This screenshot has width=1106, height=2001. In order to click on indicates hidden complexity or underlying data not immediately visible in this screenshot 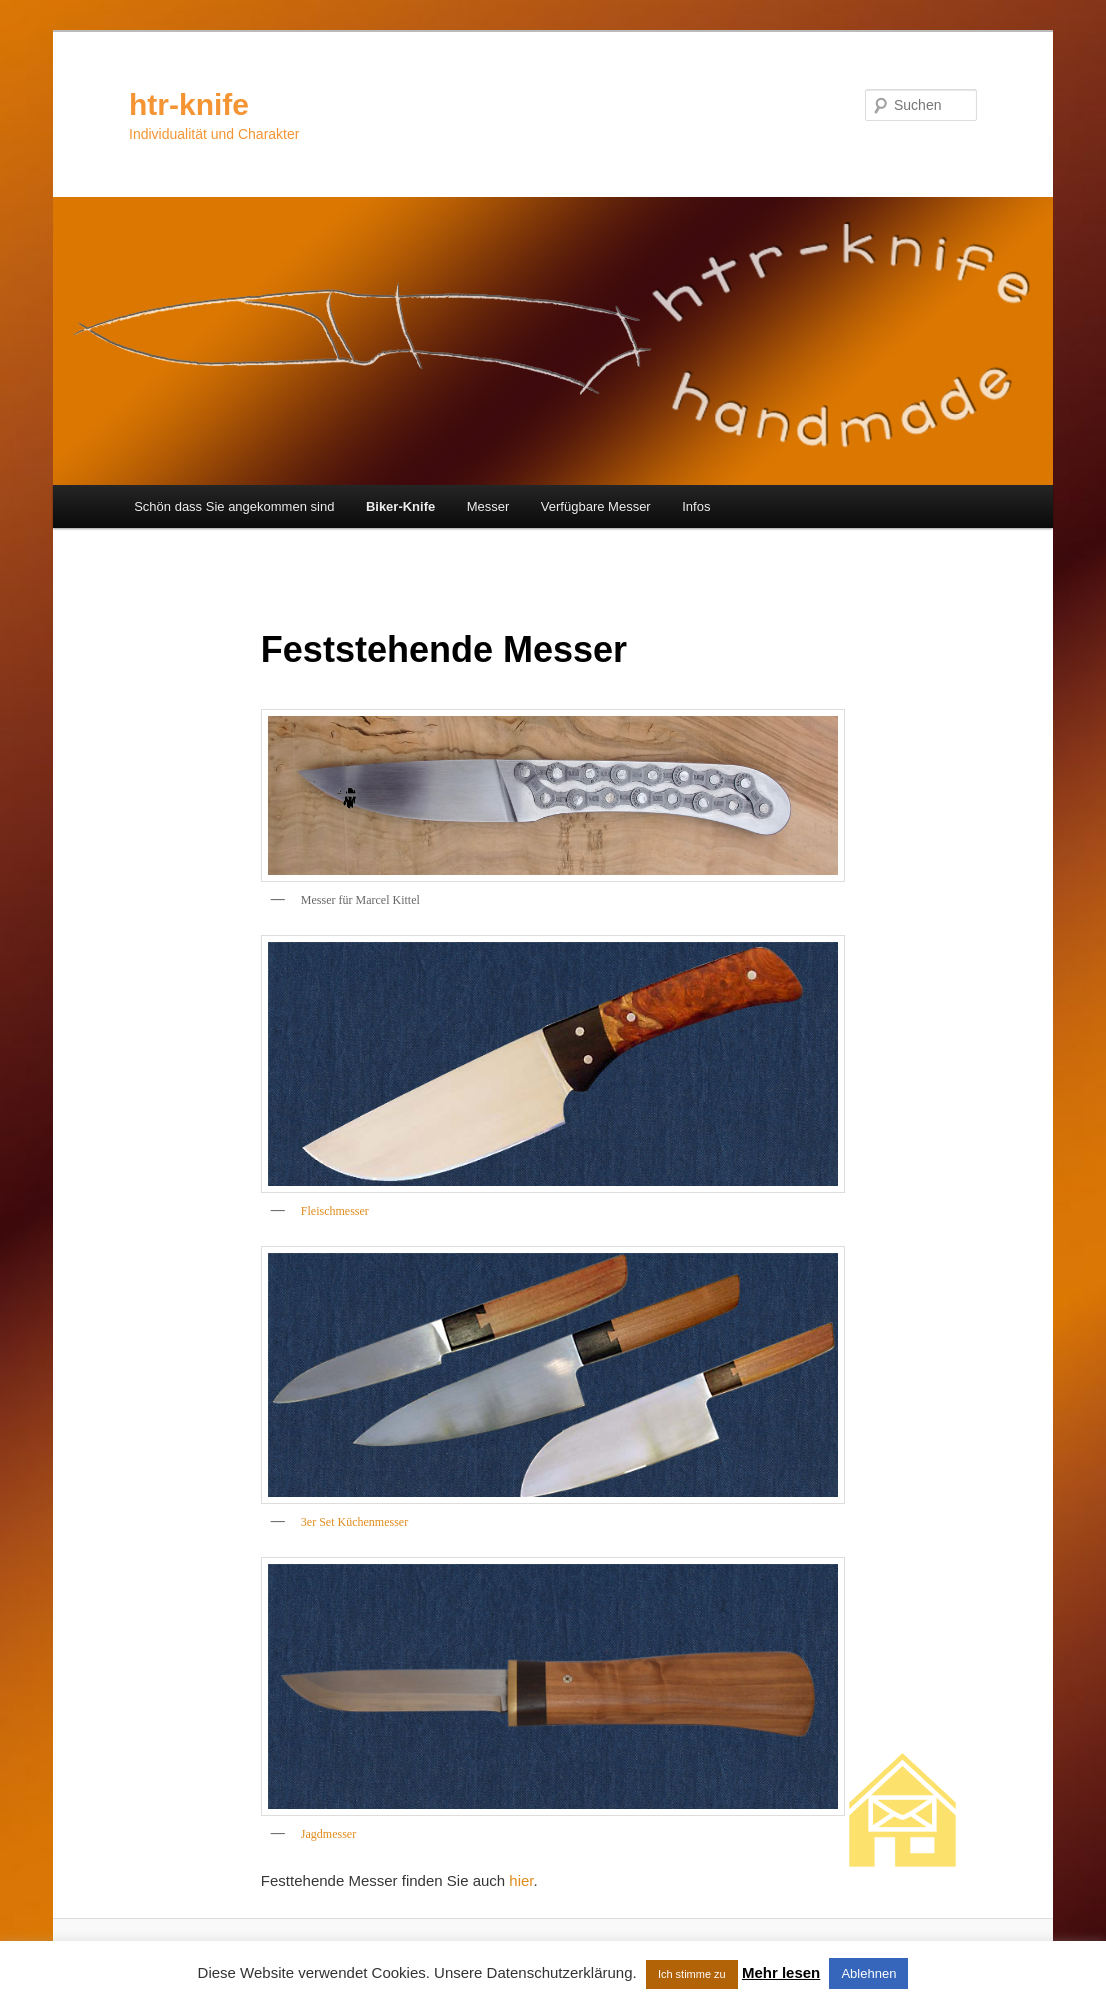, I will do `click(346, 798)`.